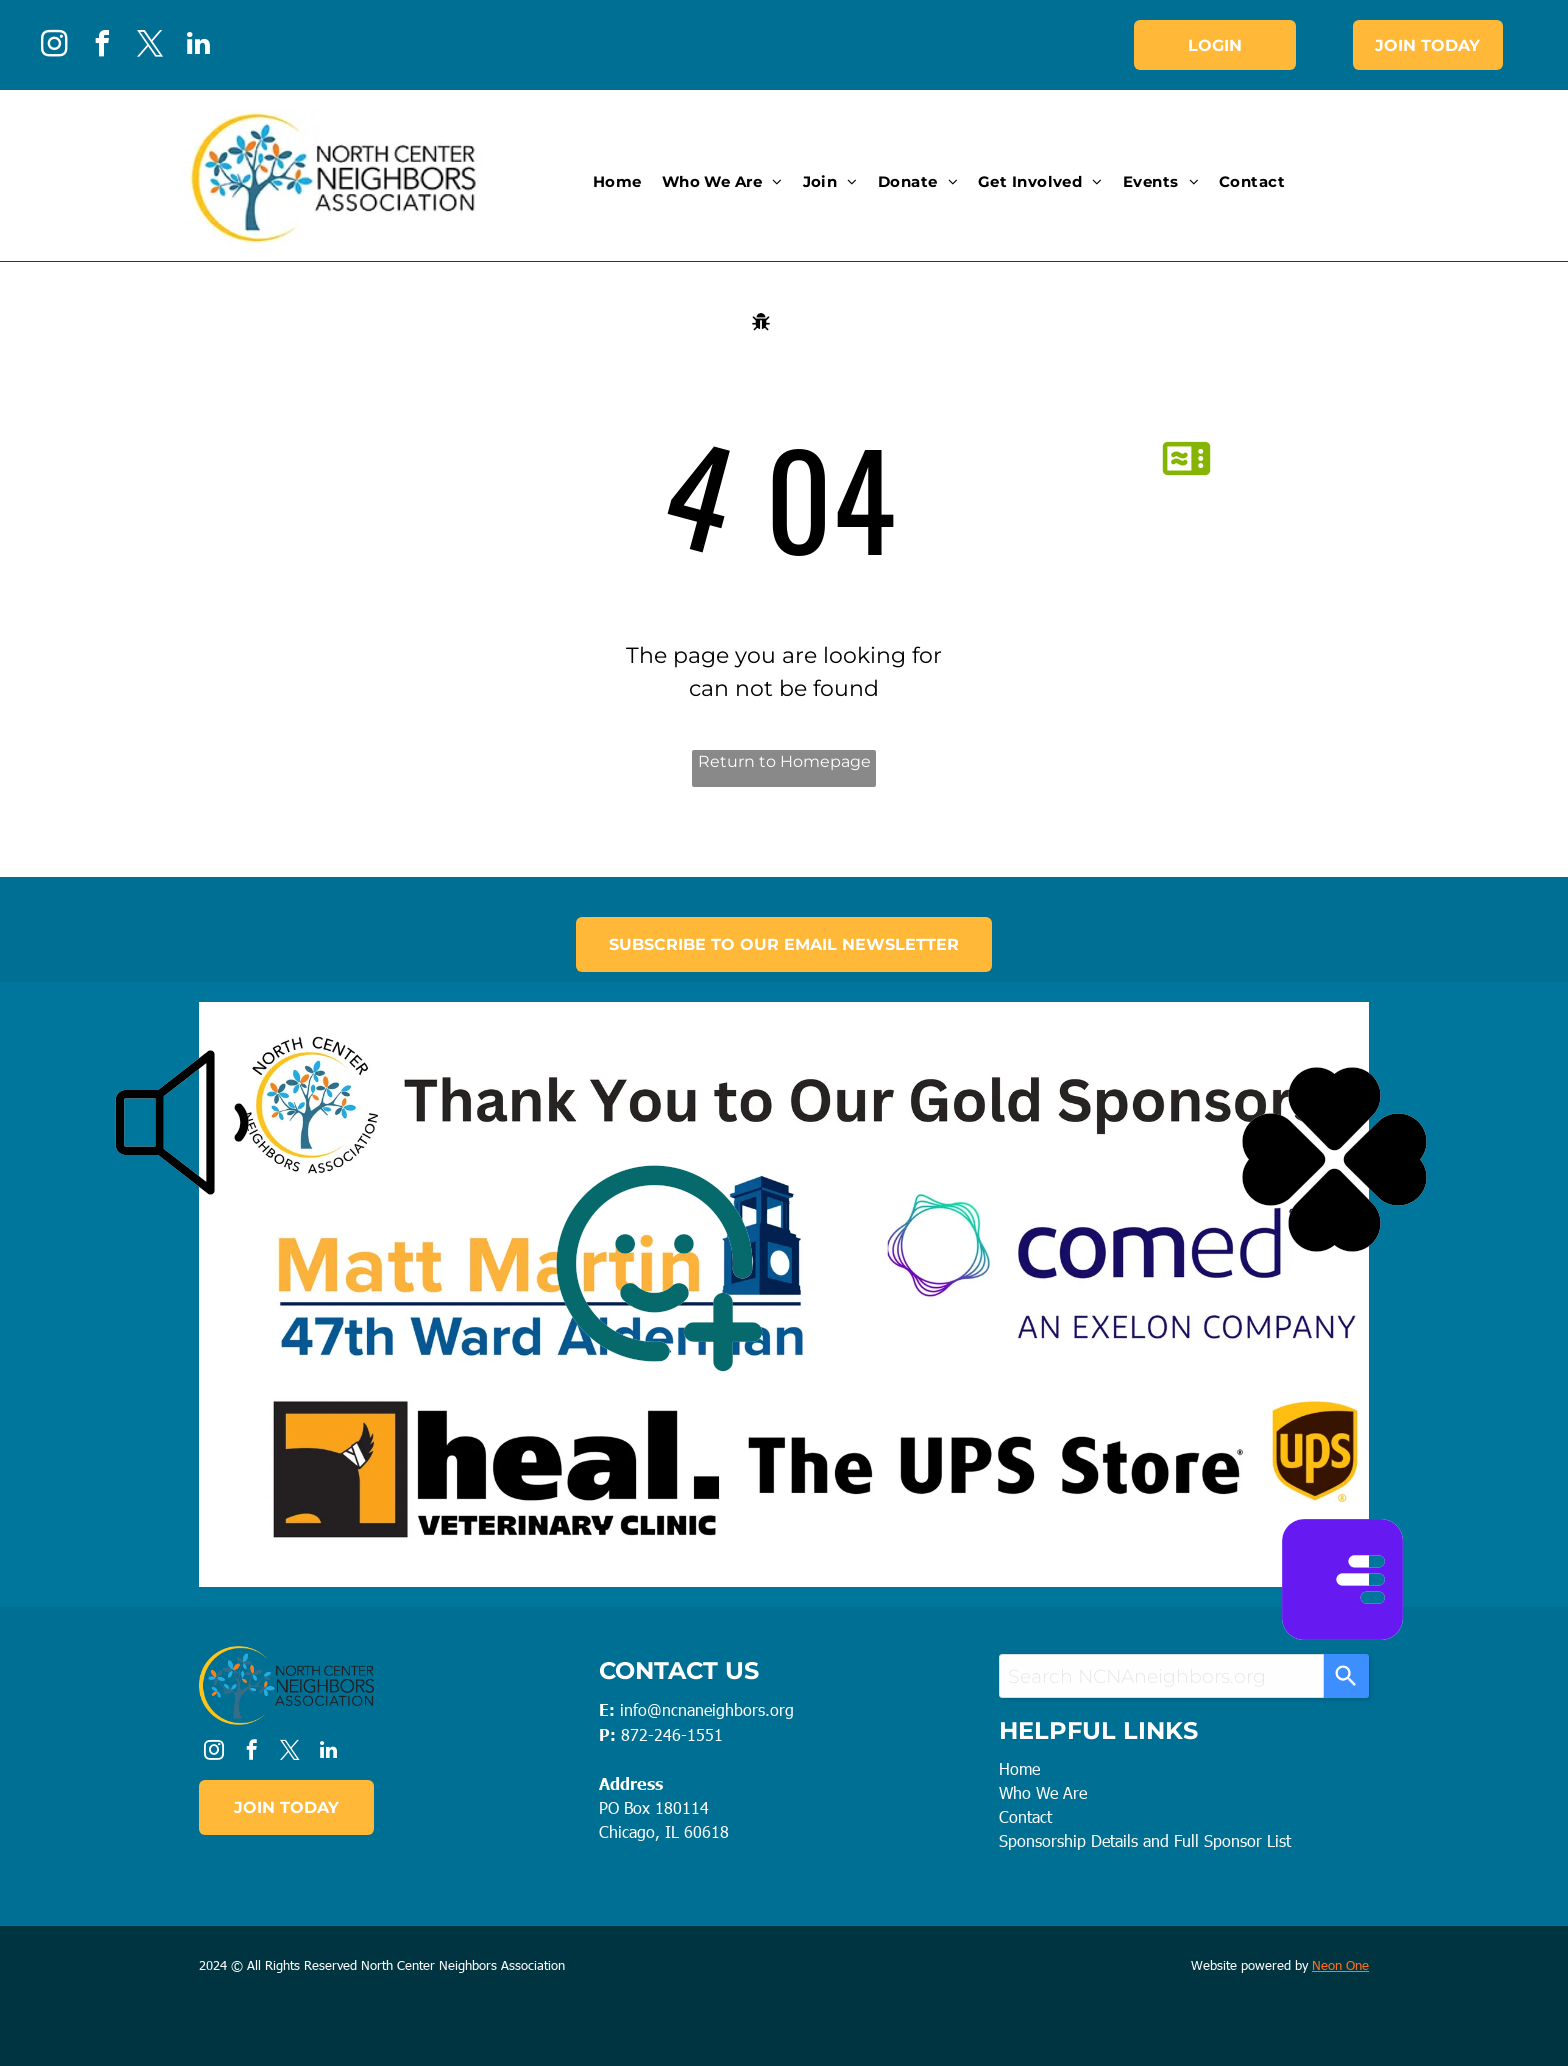 This screenshot has height=2066, width=1568. I want to click on indicates a lucky or bonus feature, so click(1334, 1159).